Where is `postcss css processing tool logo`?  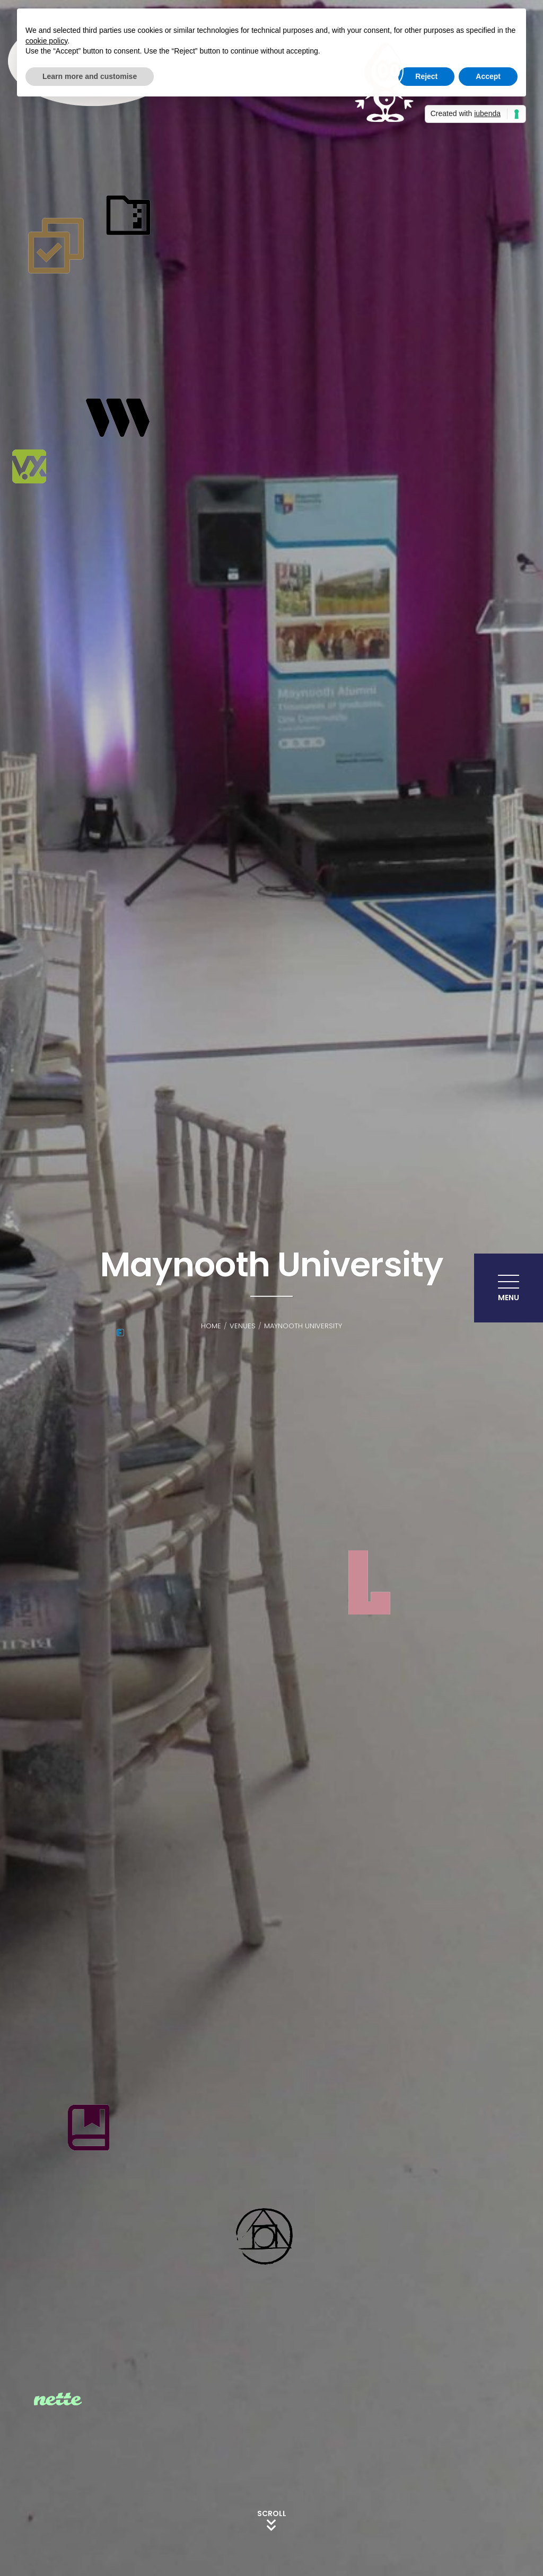
postcss css processing tool logo is located at coordinates (264, 2236).